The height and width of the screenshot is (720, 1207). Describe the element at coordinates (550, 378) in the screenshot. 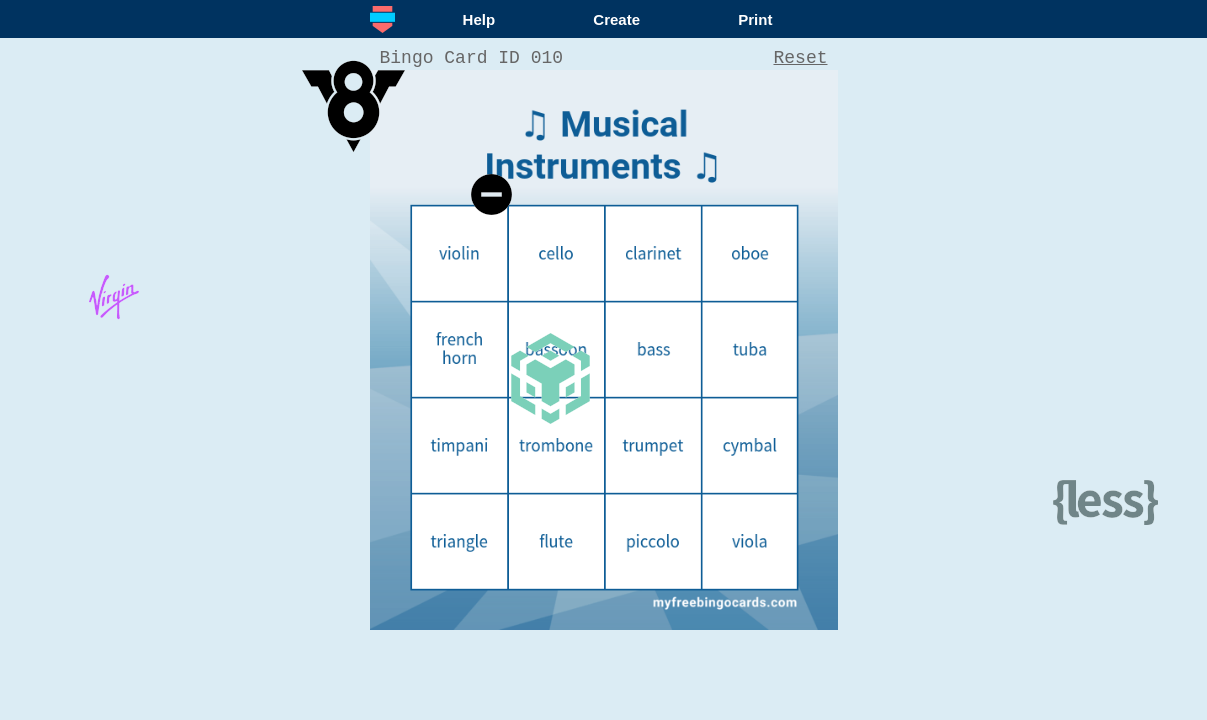

I see `bnb chain logo` at that location.